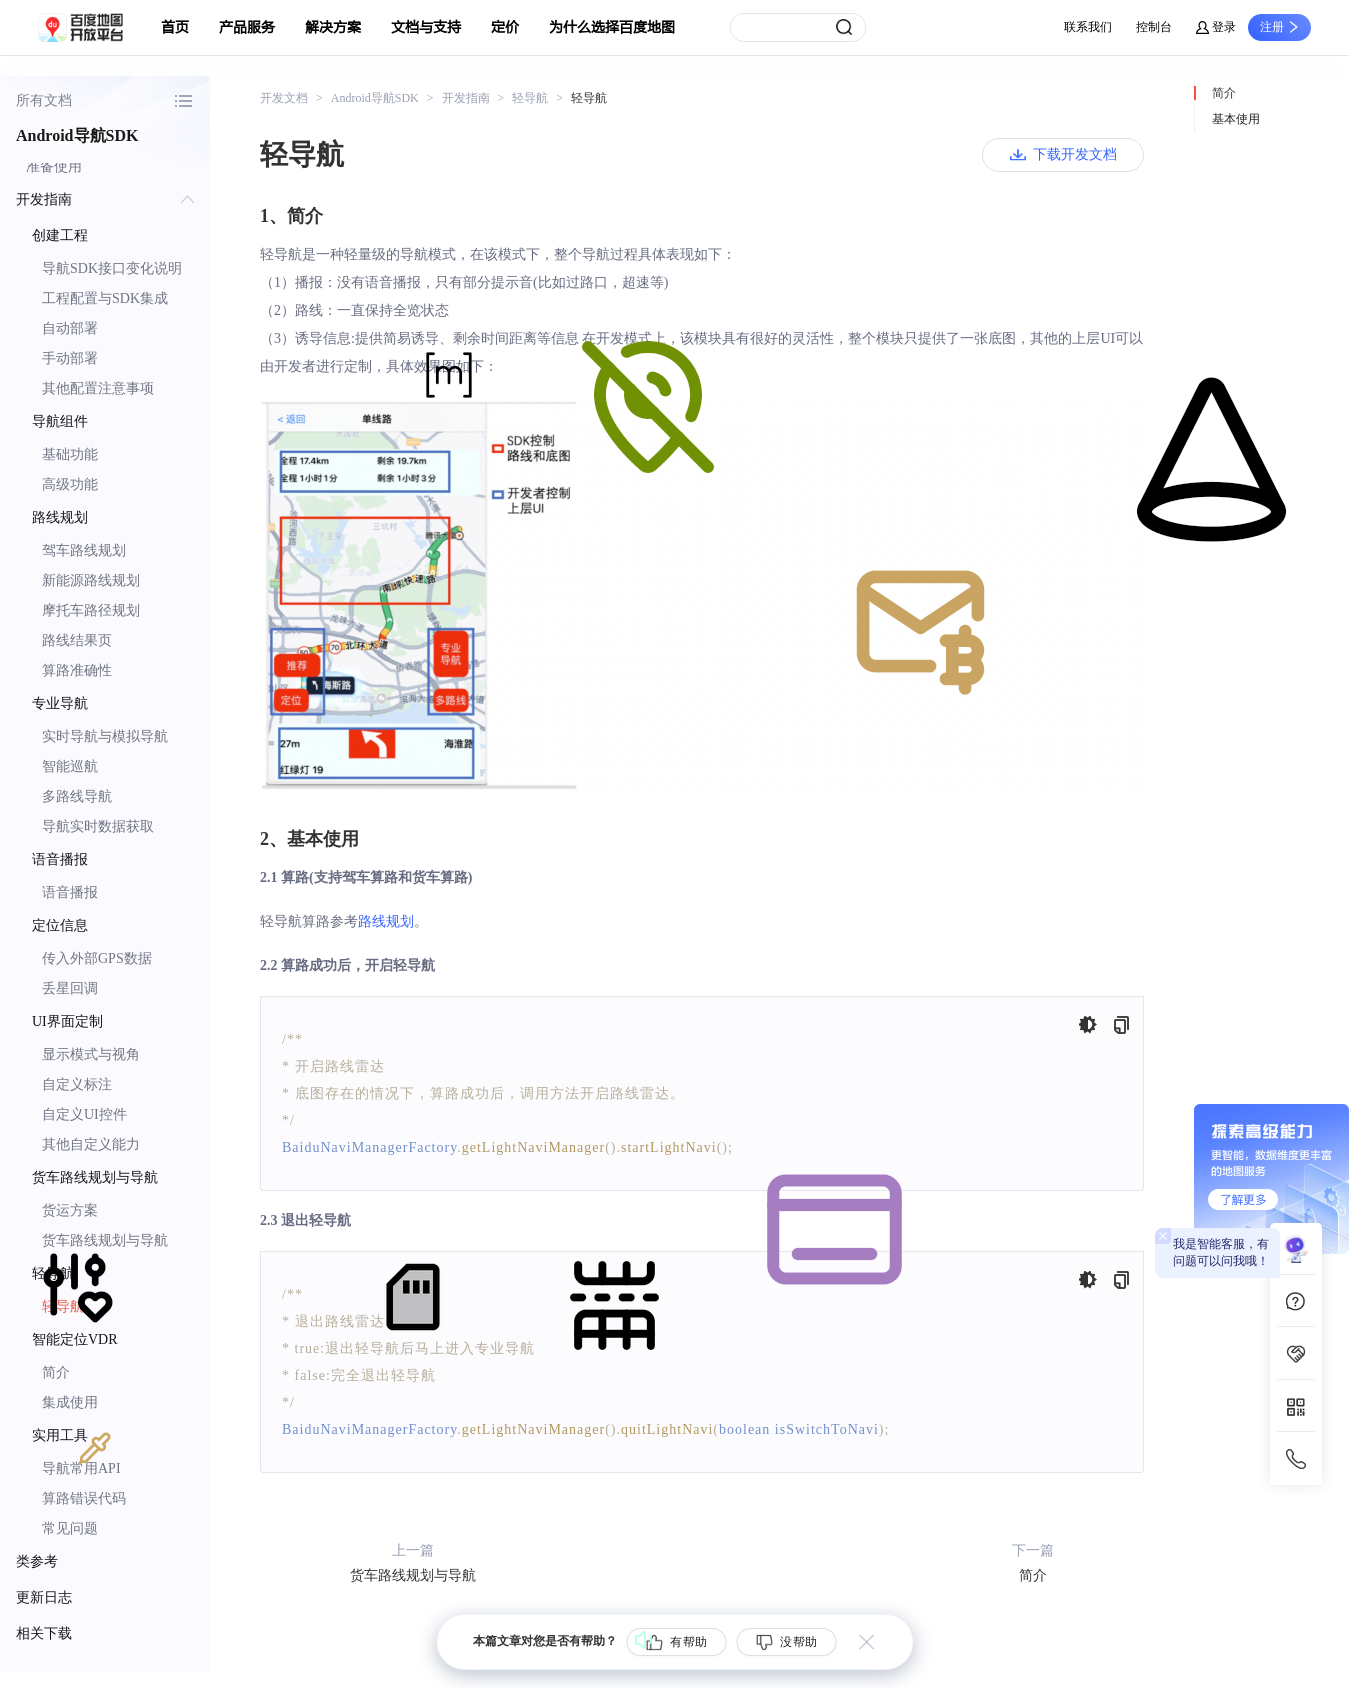 The height and width of the screenshot is (1688, 1349). What do you see at coordinates (74, 1284) in the screenshot?
I see `customize favorite or liked item settings` at bounding box center [74, 1284].